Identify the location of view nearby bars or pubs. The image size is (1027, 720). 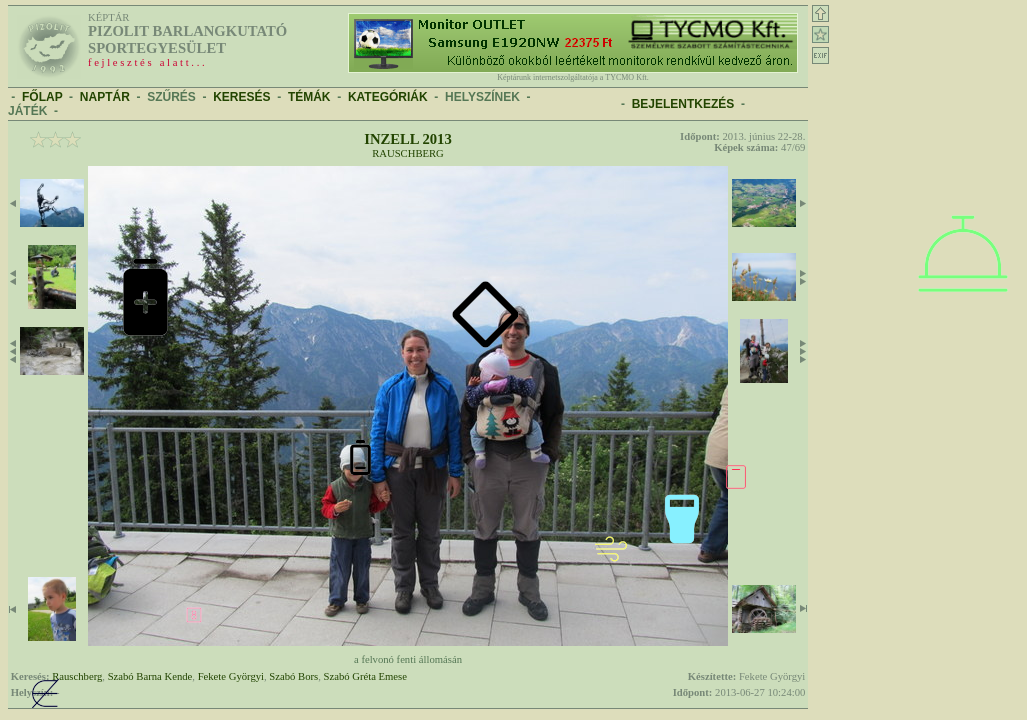
(682, 519).